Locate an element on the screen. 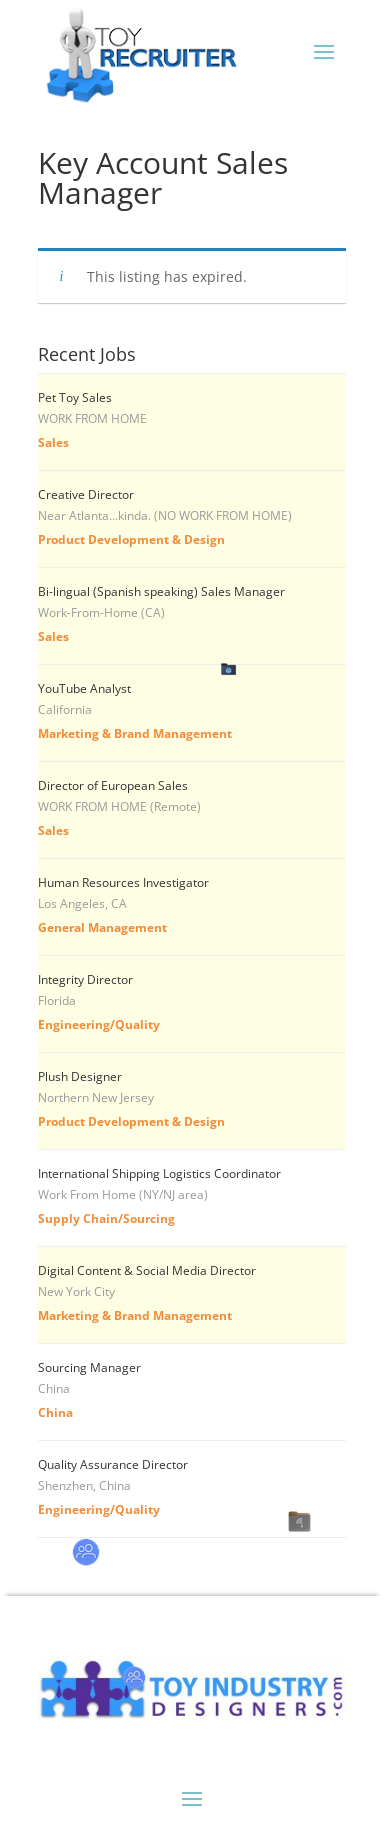 The width and height of the screenshot is (384, 1843). folder containing Godot game engine project files is located at coordinates (228, 669).